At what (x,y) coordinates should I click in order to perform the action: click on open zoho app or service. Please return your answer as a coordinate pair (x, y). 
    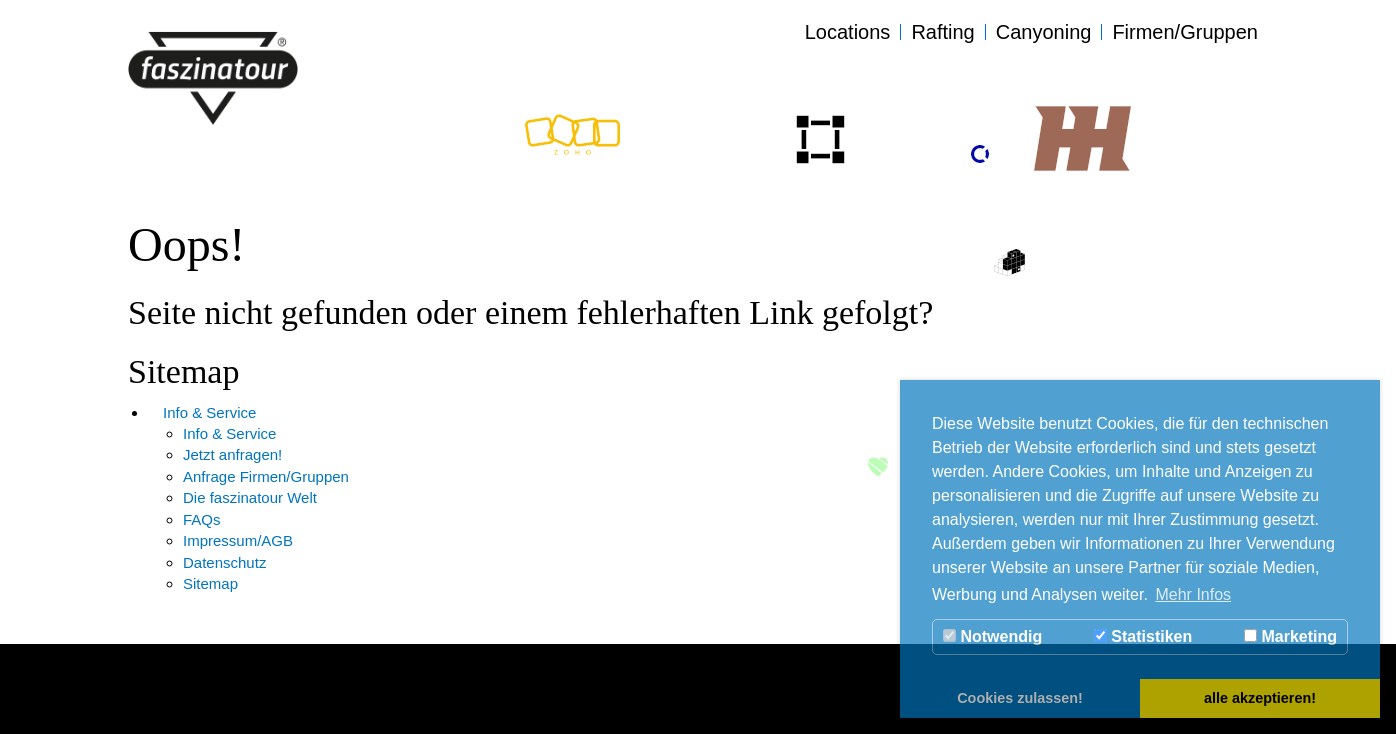
    Looking at the image, I should click on (572, 134).